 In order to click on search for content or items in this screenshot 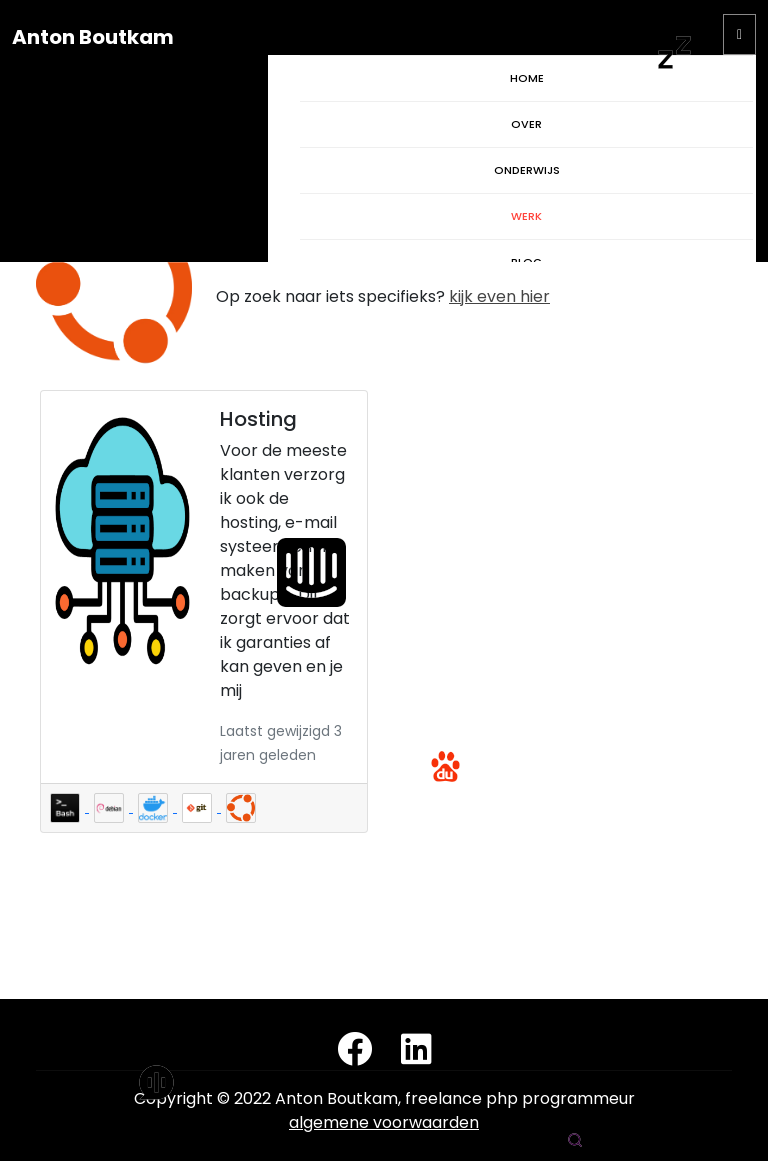, I will do `click(575, 1140)`.